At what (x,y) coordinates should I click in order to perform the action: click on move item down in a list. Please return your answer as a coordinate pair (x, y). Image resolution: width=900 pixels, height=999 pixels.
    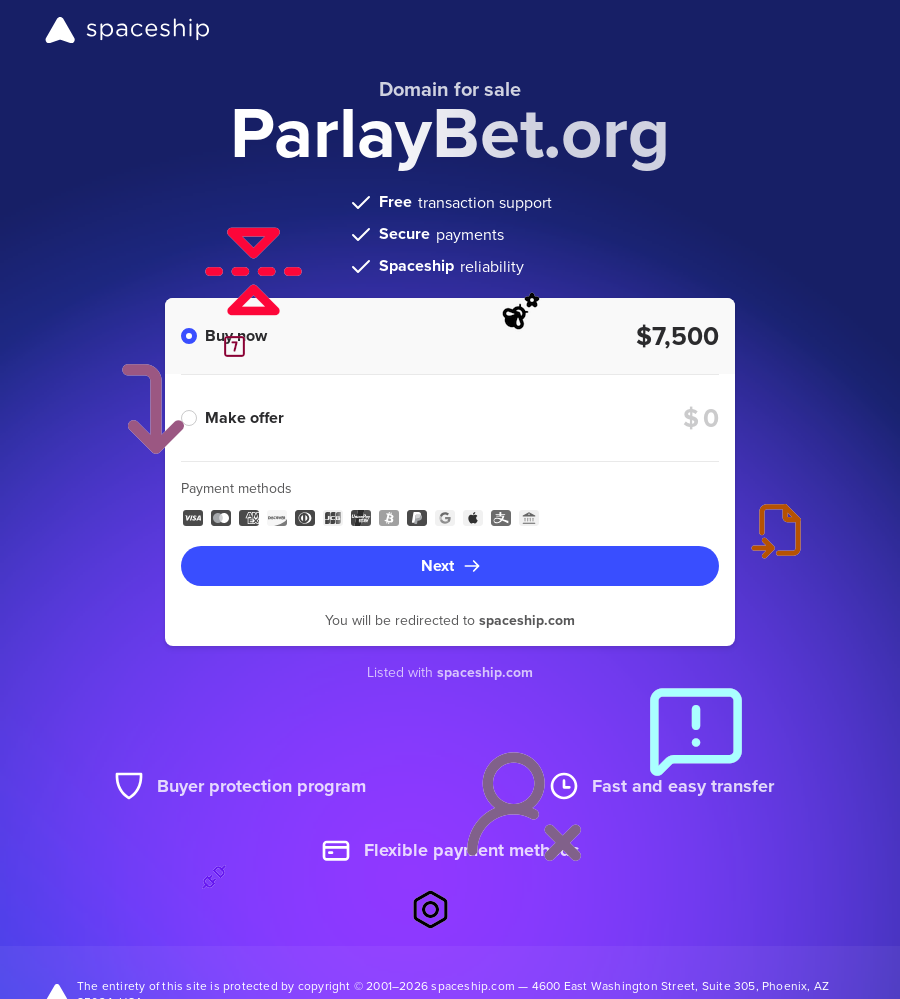
    Looking at the image, I should click on (156, 409).